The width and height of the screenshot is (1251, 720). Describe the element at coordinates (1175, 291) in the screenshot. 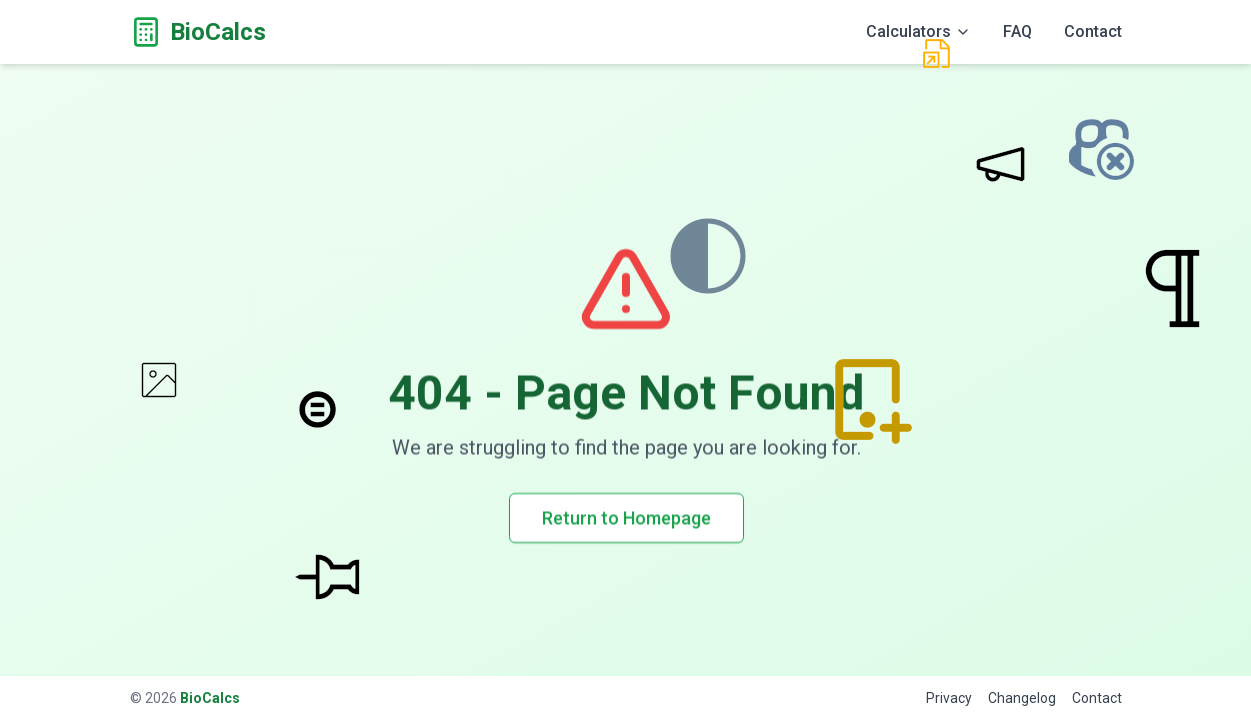

I see `toggle whitespace visibility in editor` at that location.